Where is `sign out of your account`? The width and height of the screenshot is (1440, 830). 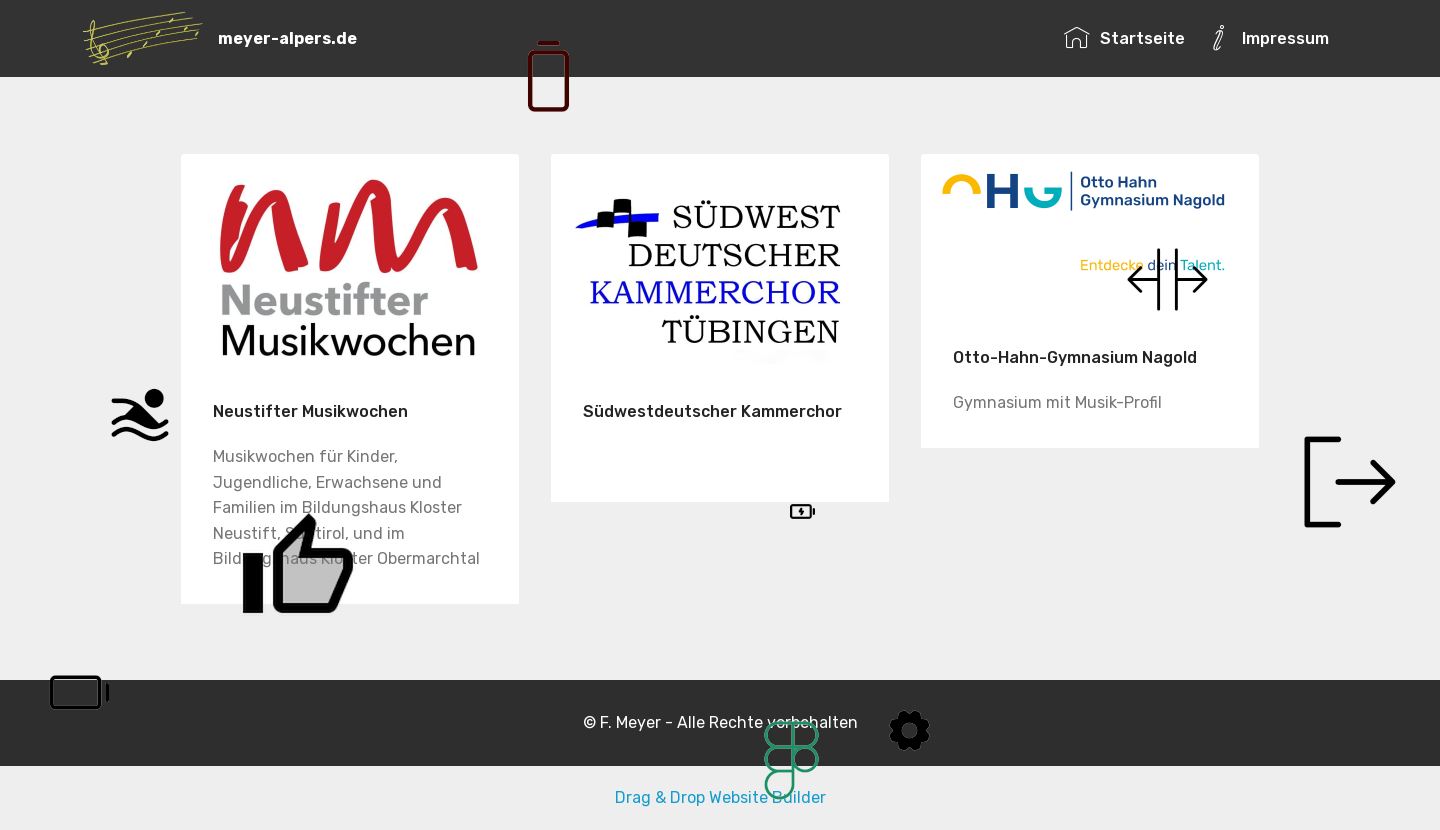
sign out of your account is located at coordinates (1346, 482).